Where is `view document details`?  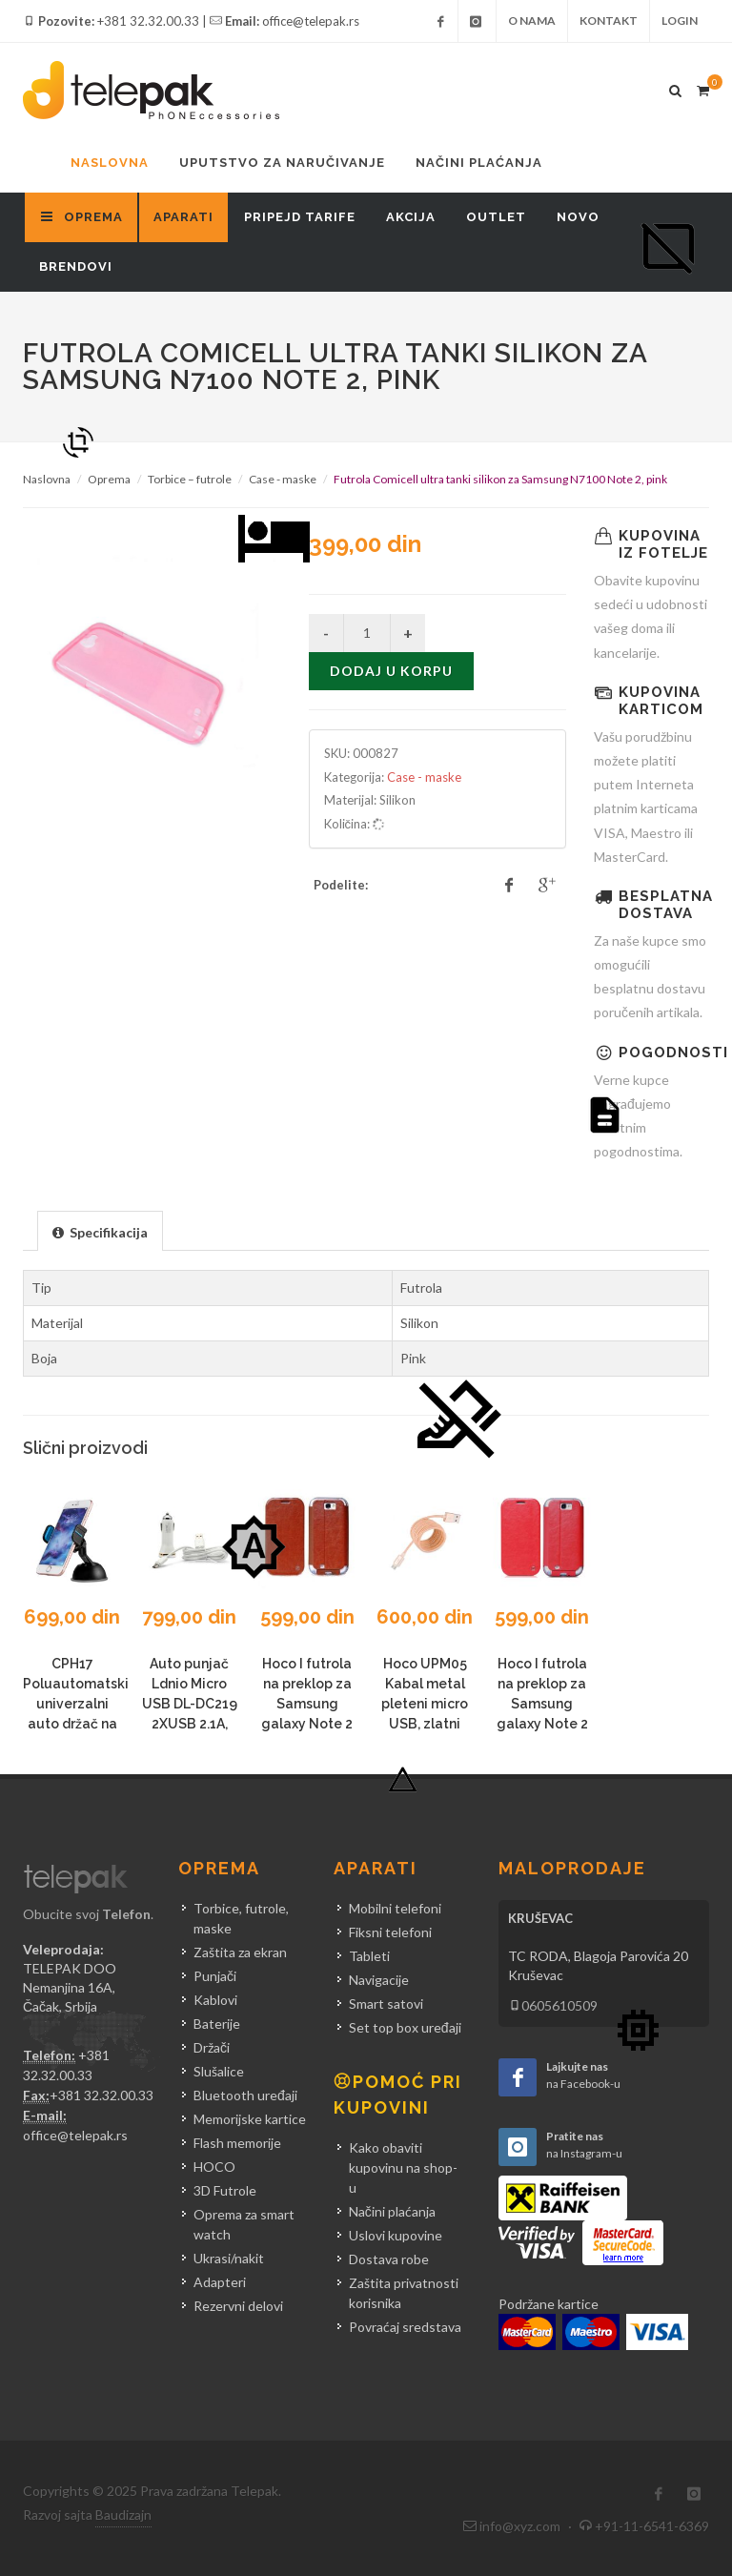 view document details is located at coordinates (604, 1114).